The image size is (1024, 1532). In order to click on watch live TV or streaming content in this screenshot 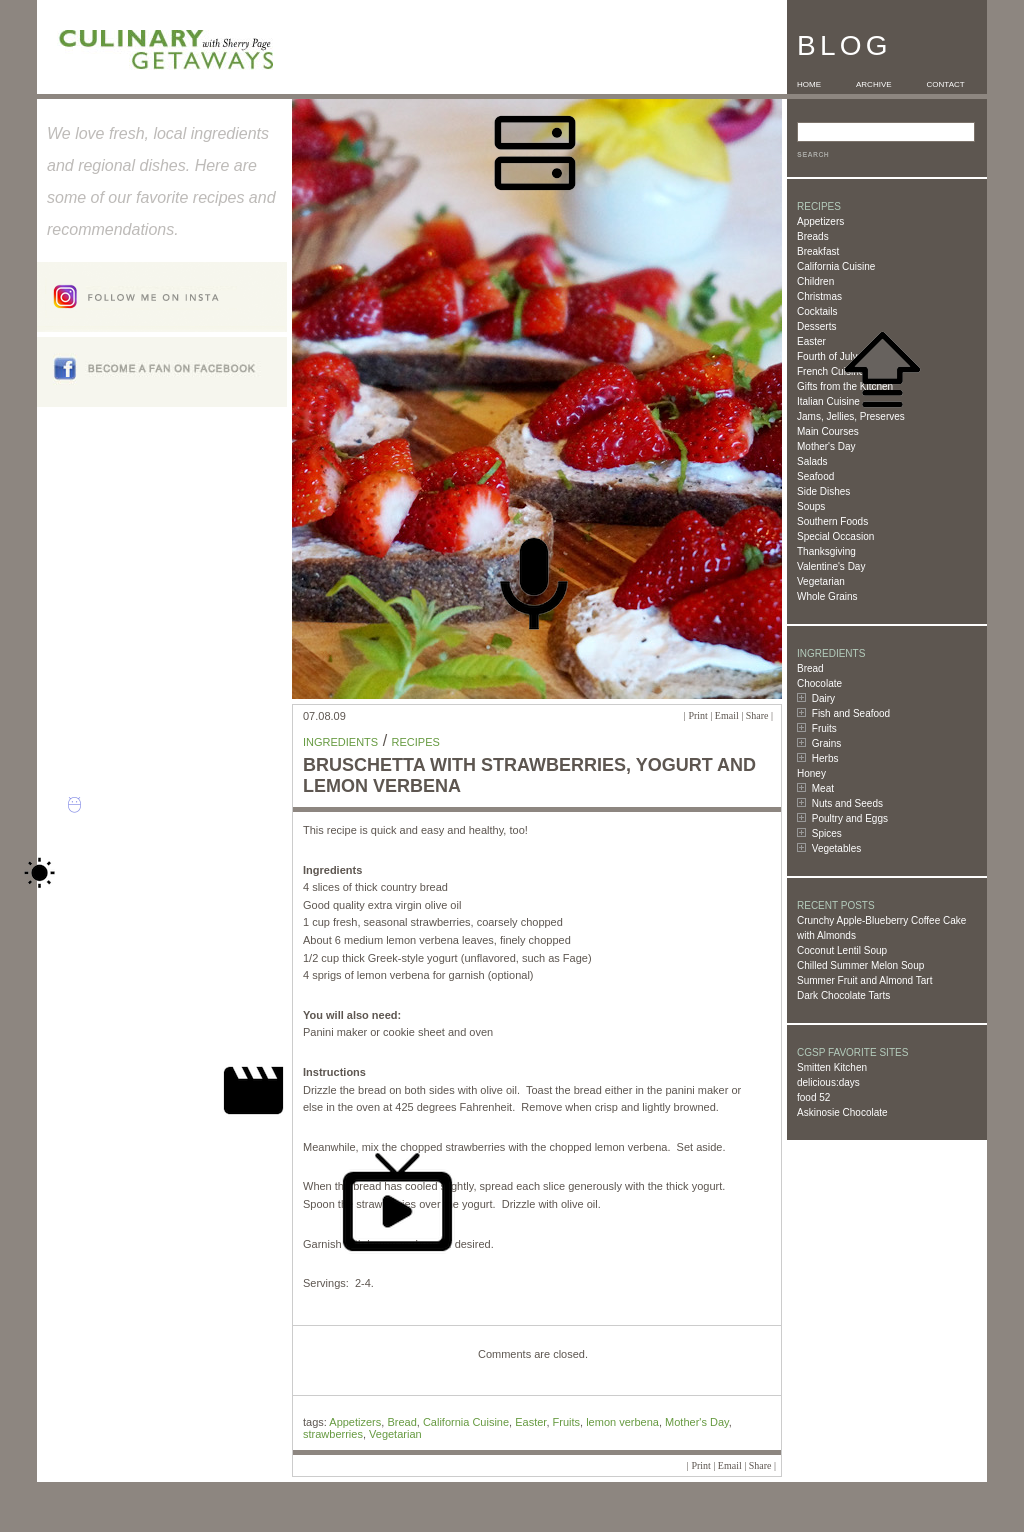, I will do `click(397, 1201)`.